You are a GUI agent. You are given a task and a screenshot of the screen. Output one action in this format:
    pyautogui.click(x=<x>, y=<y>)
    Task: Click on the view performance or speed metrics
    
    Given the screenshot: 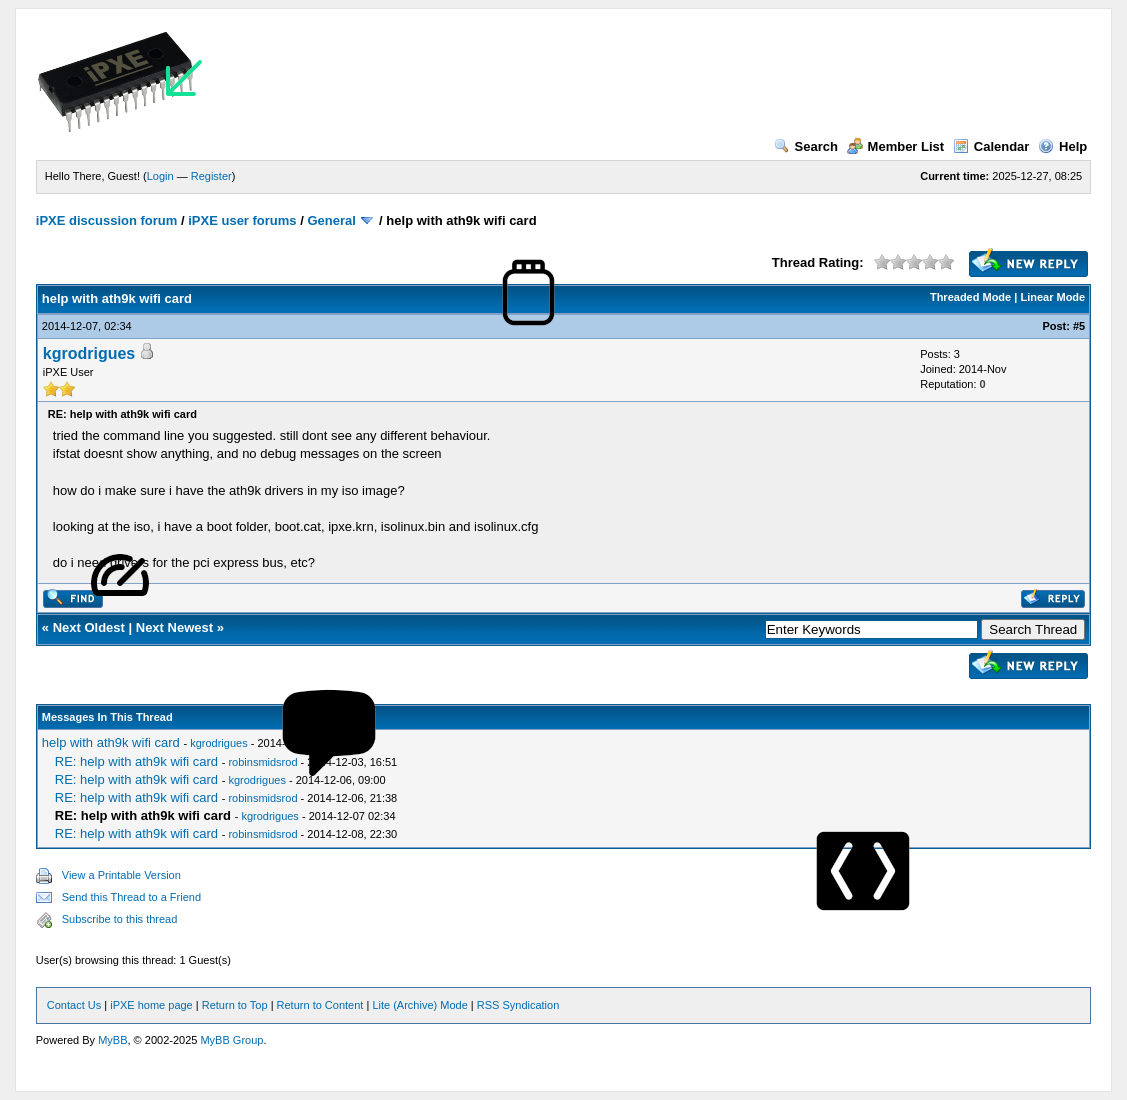 What is the action you would take?
    pyautogui.click(x=120, y=577)
    